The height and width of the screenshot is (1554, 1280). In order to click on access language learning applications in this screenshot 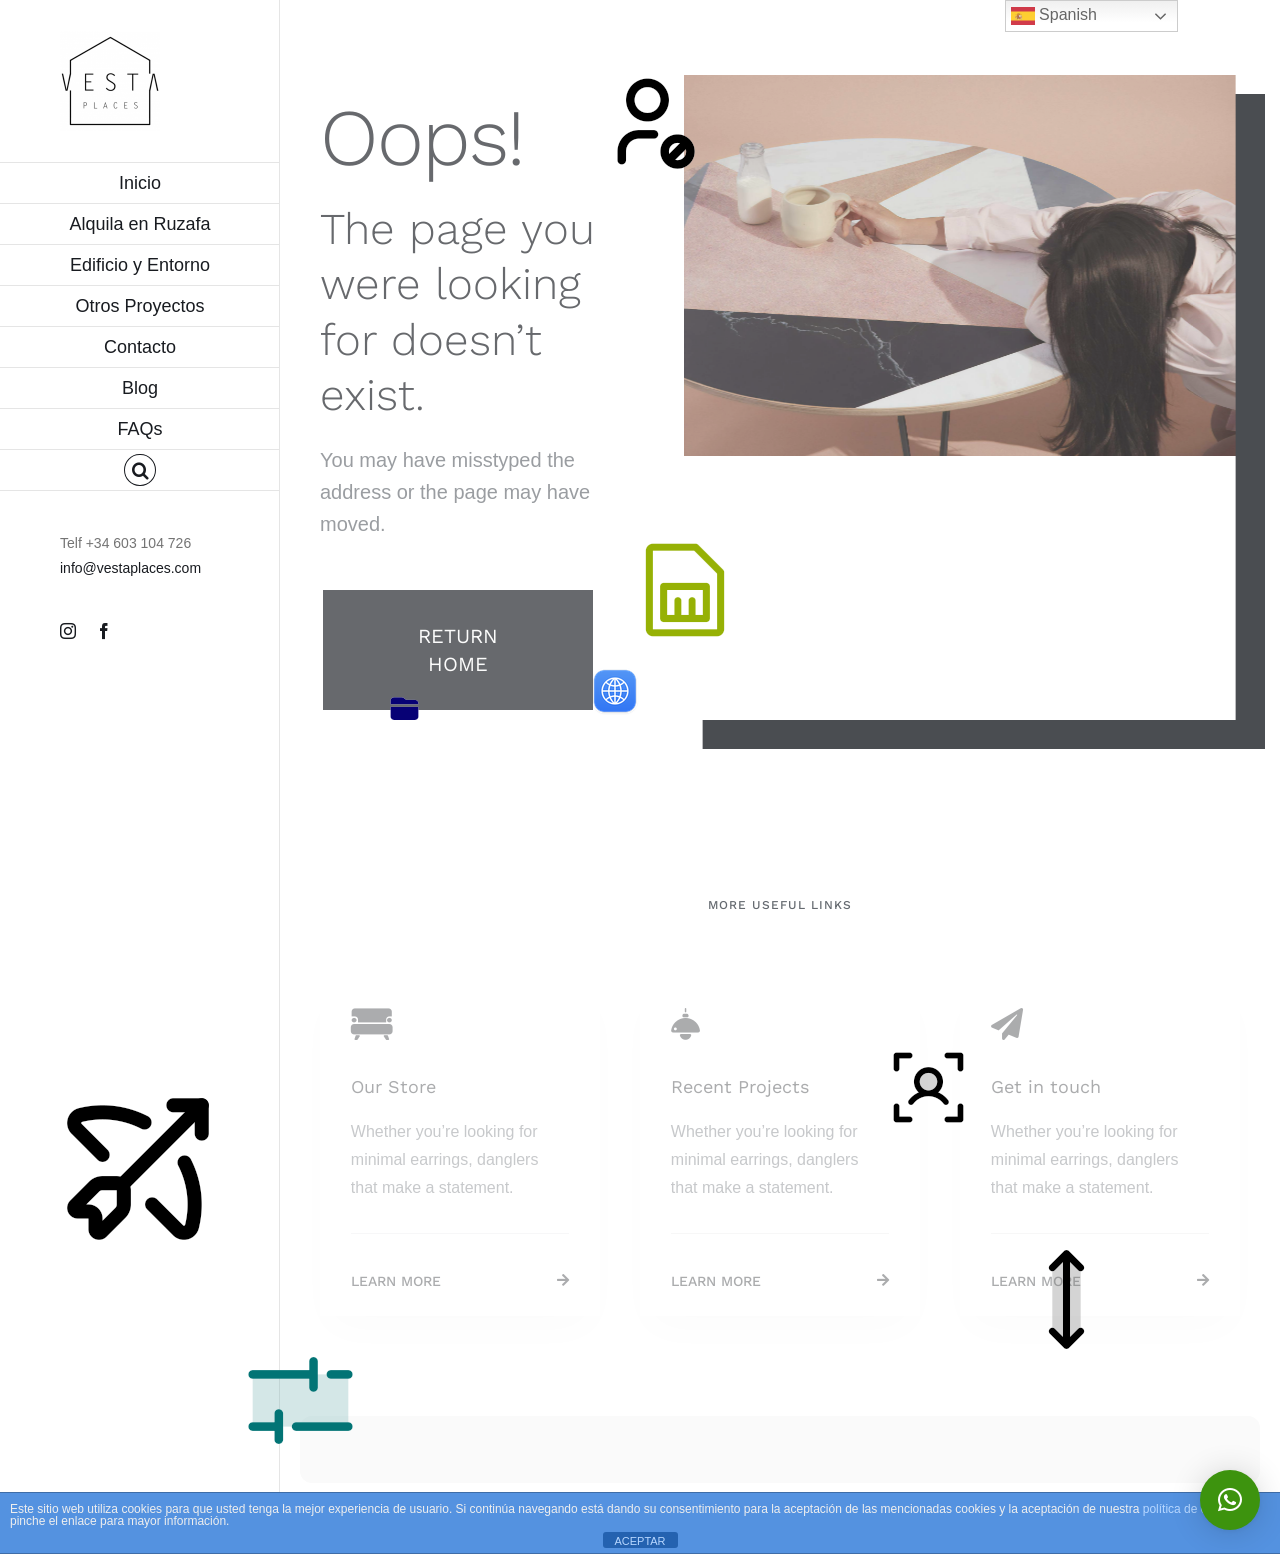, I will do `click(615, 691)`.